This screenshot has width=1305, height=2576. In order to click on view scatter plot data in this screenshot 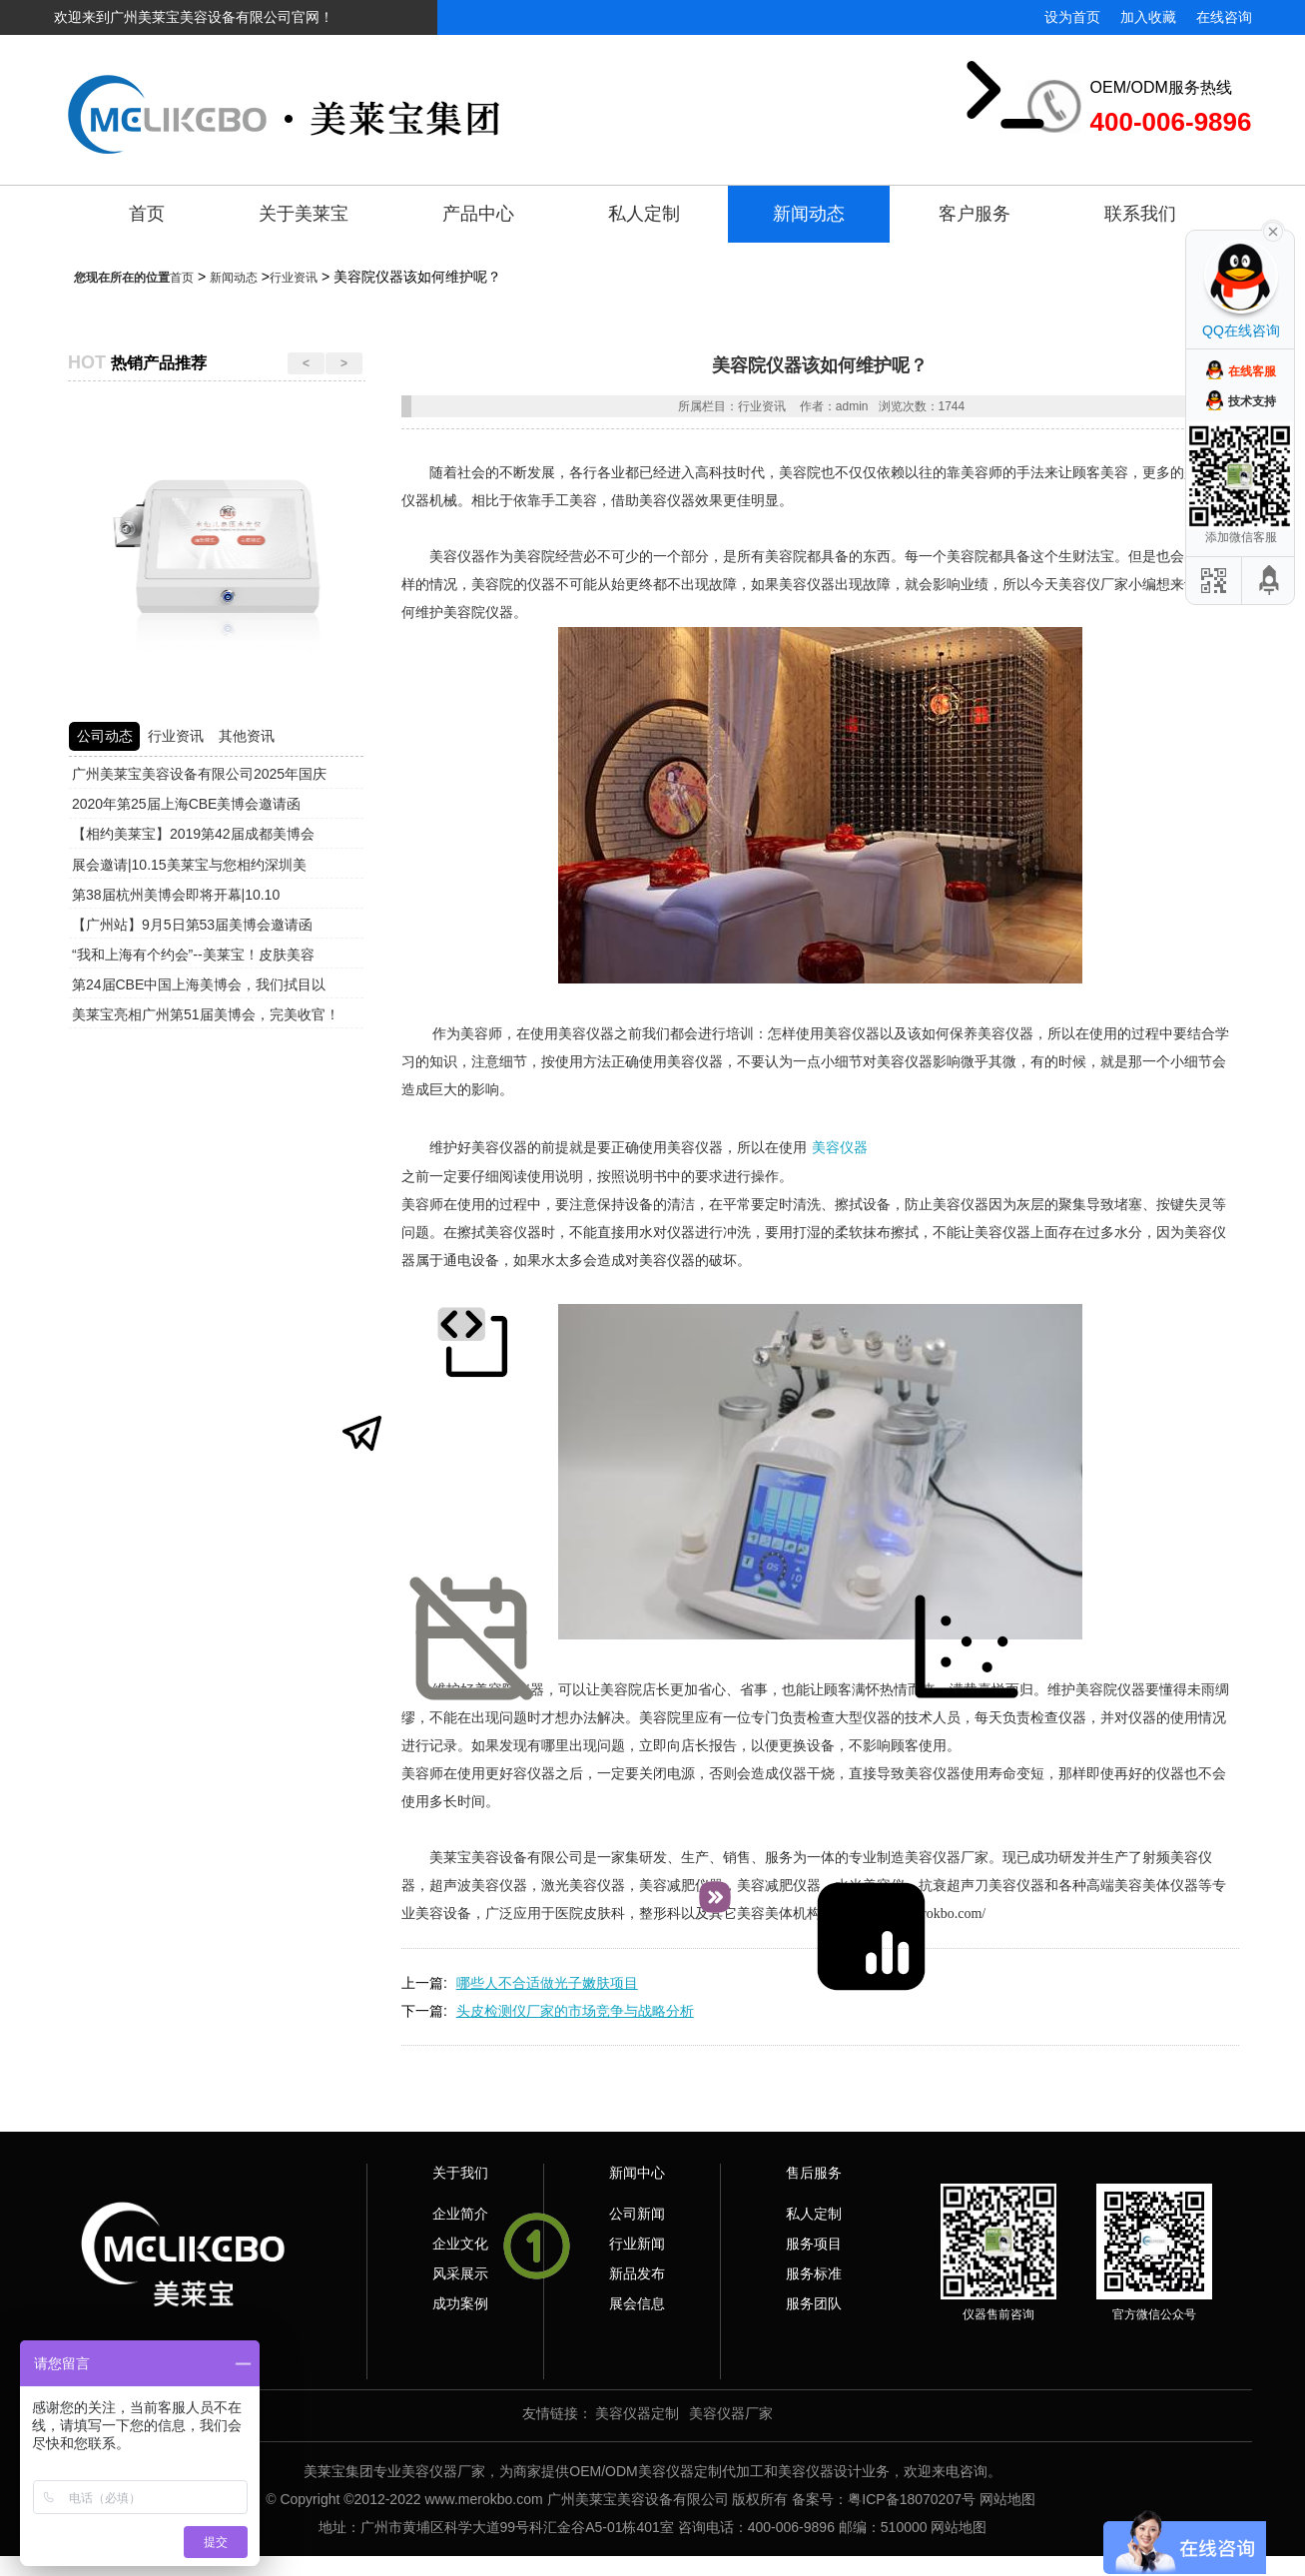, I will do `click(967, 1646)`.